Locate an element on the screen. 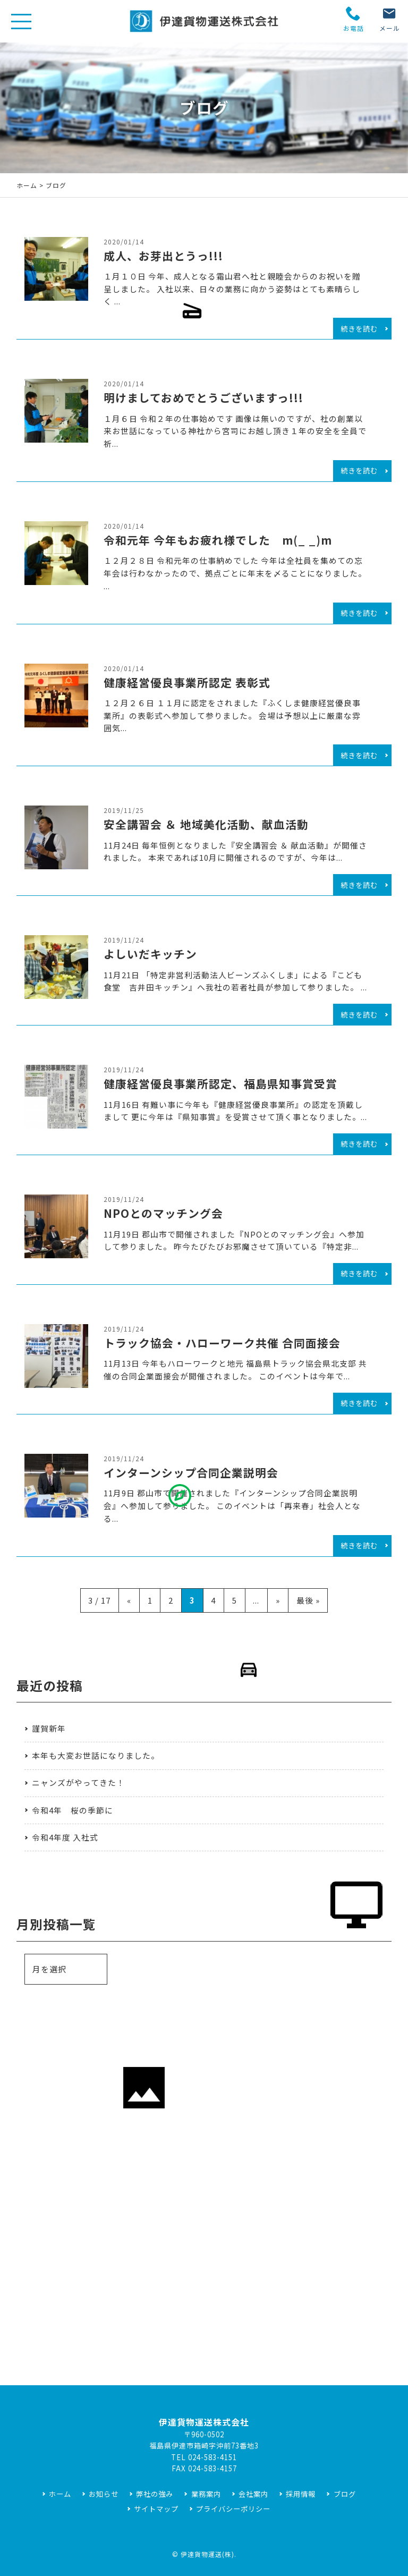  insert an image into a document or post is located at coordinates (144, 2088).